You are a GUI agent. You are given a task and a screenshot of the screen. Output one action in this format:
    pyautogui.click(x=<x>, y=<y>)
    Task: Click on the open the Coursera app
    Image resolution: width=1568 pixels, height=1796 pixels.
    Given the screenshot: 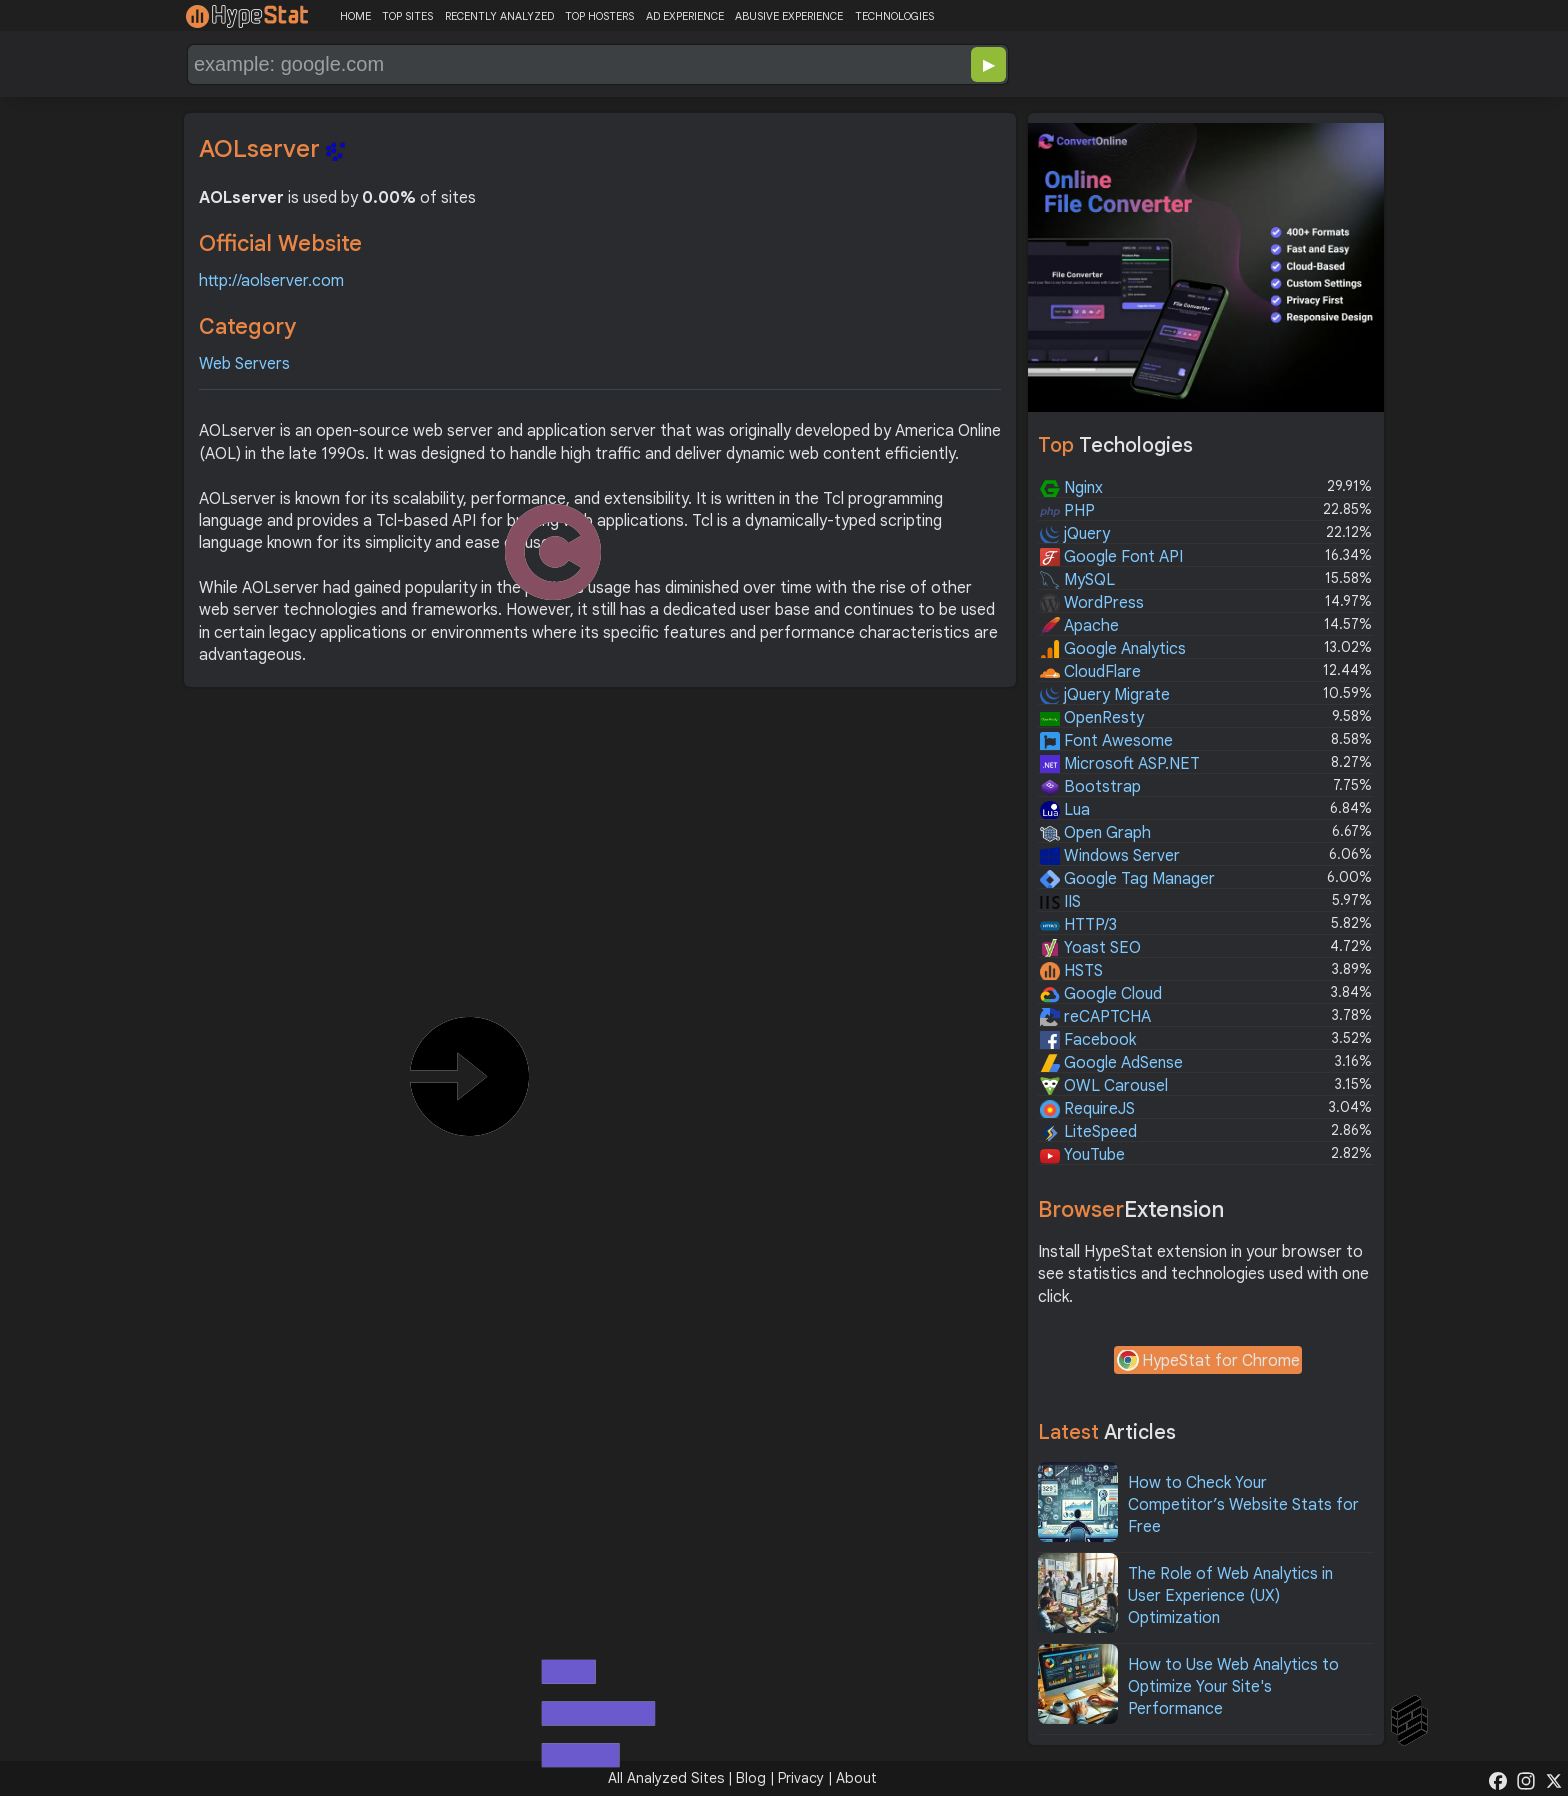 What is the action you would take?
    pyautogui.click(x=553, y=552)
    